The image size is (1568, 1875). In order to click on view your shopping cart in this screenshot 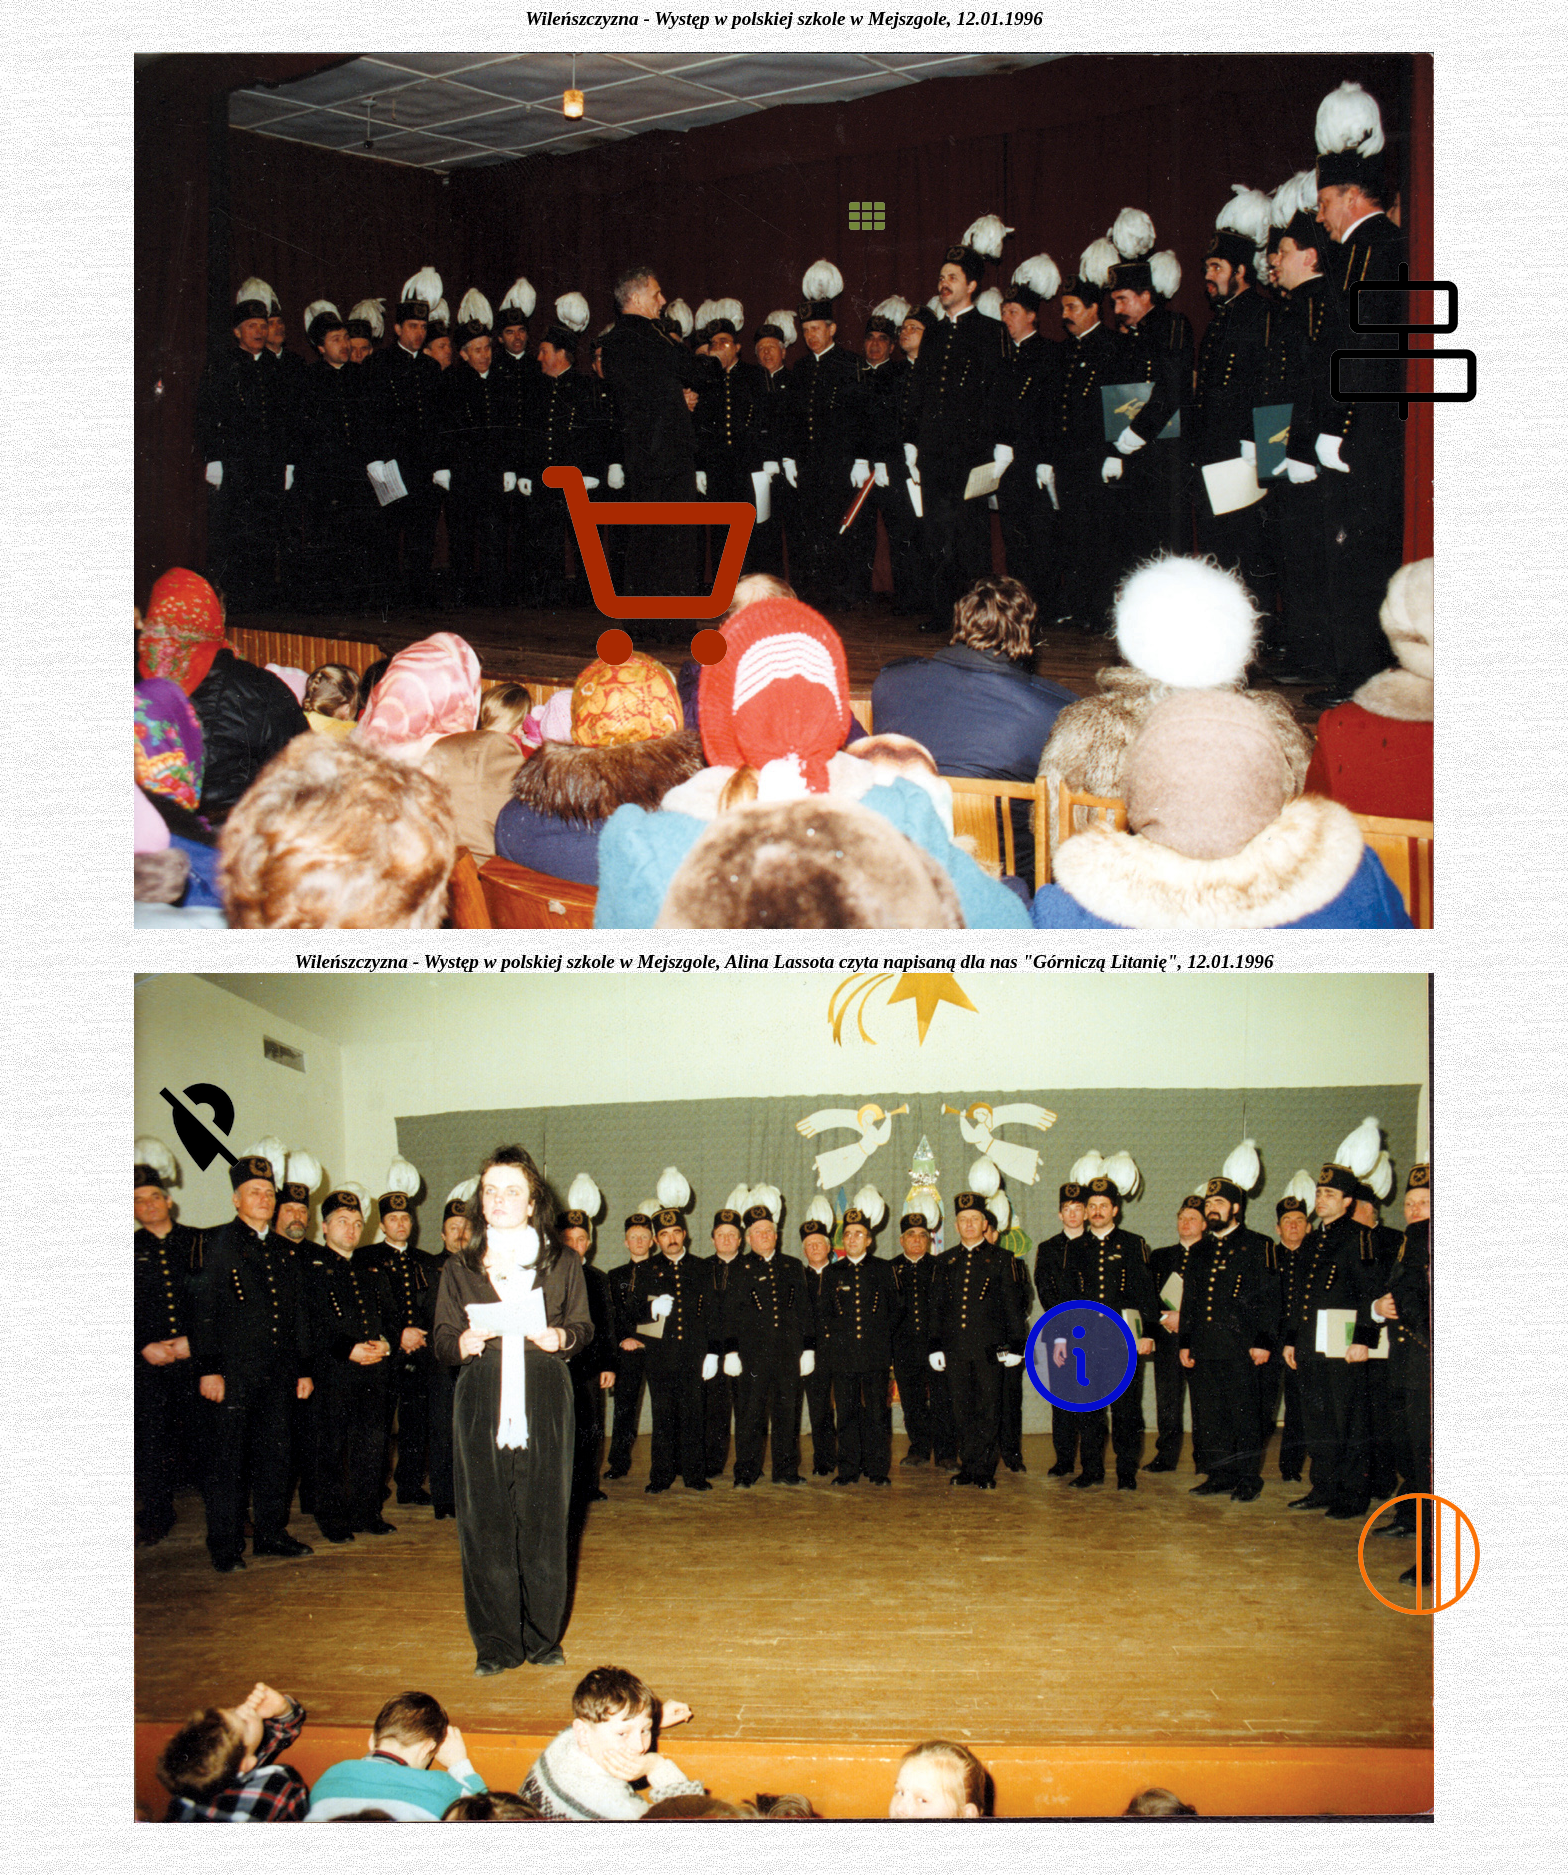, I will do `click(651, 564)`.